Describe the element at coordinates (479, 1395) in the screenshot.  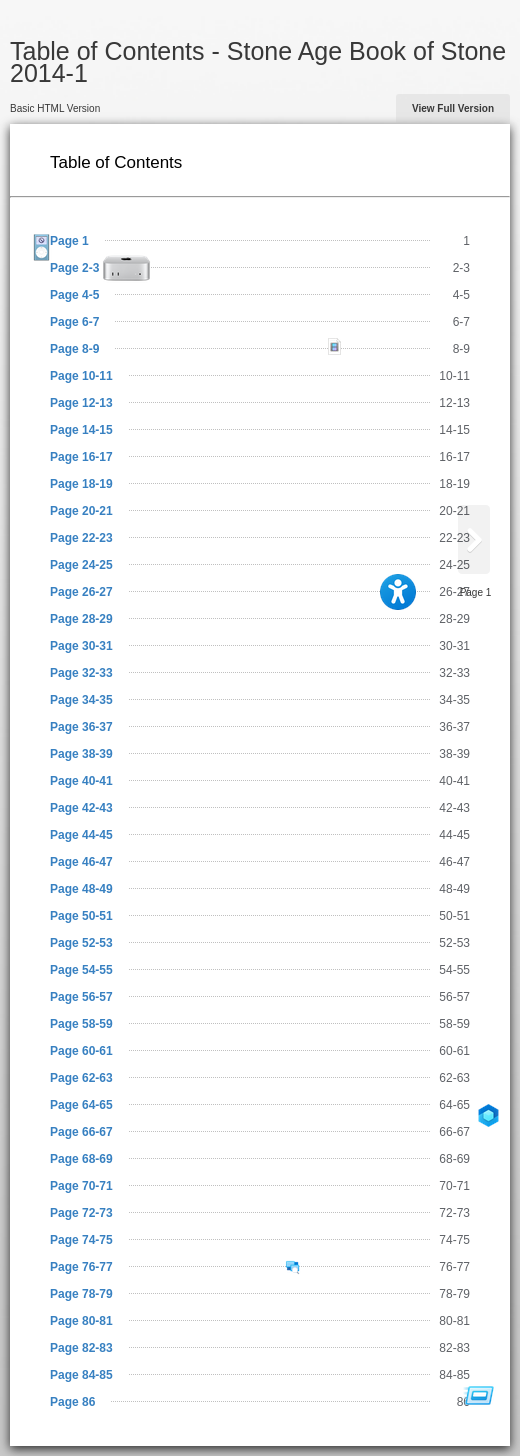
I see `launch or run an application` at that location.